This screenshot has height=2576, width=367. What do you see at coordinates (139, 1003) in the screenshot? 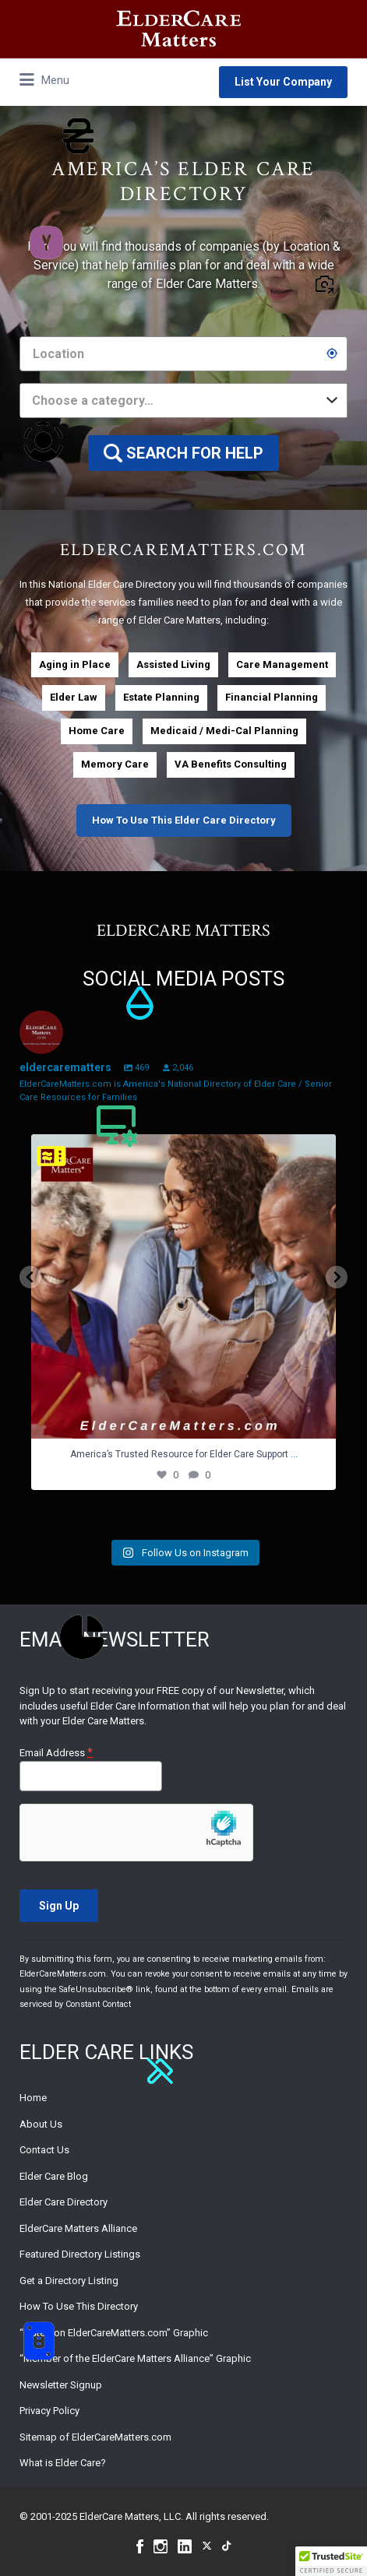
I see `indicates partial fill or half capacity` at bounding box center [139, 1003].